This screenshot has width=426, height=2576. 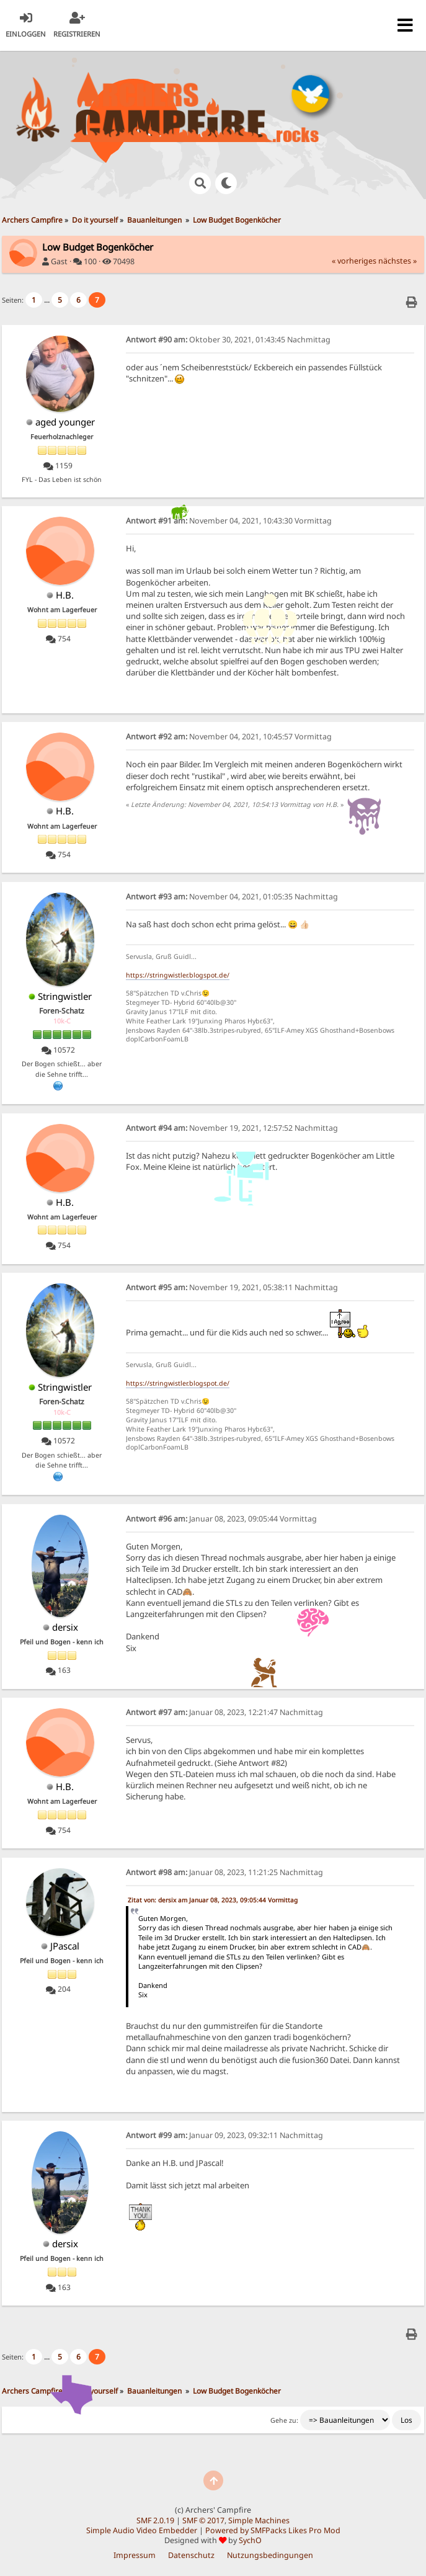 I want to click on indicates premium or royal status in a game, so click(x=270, y=619).